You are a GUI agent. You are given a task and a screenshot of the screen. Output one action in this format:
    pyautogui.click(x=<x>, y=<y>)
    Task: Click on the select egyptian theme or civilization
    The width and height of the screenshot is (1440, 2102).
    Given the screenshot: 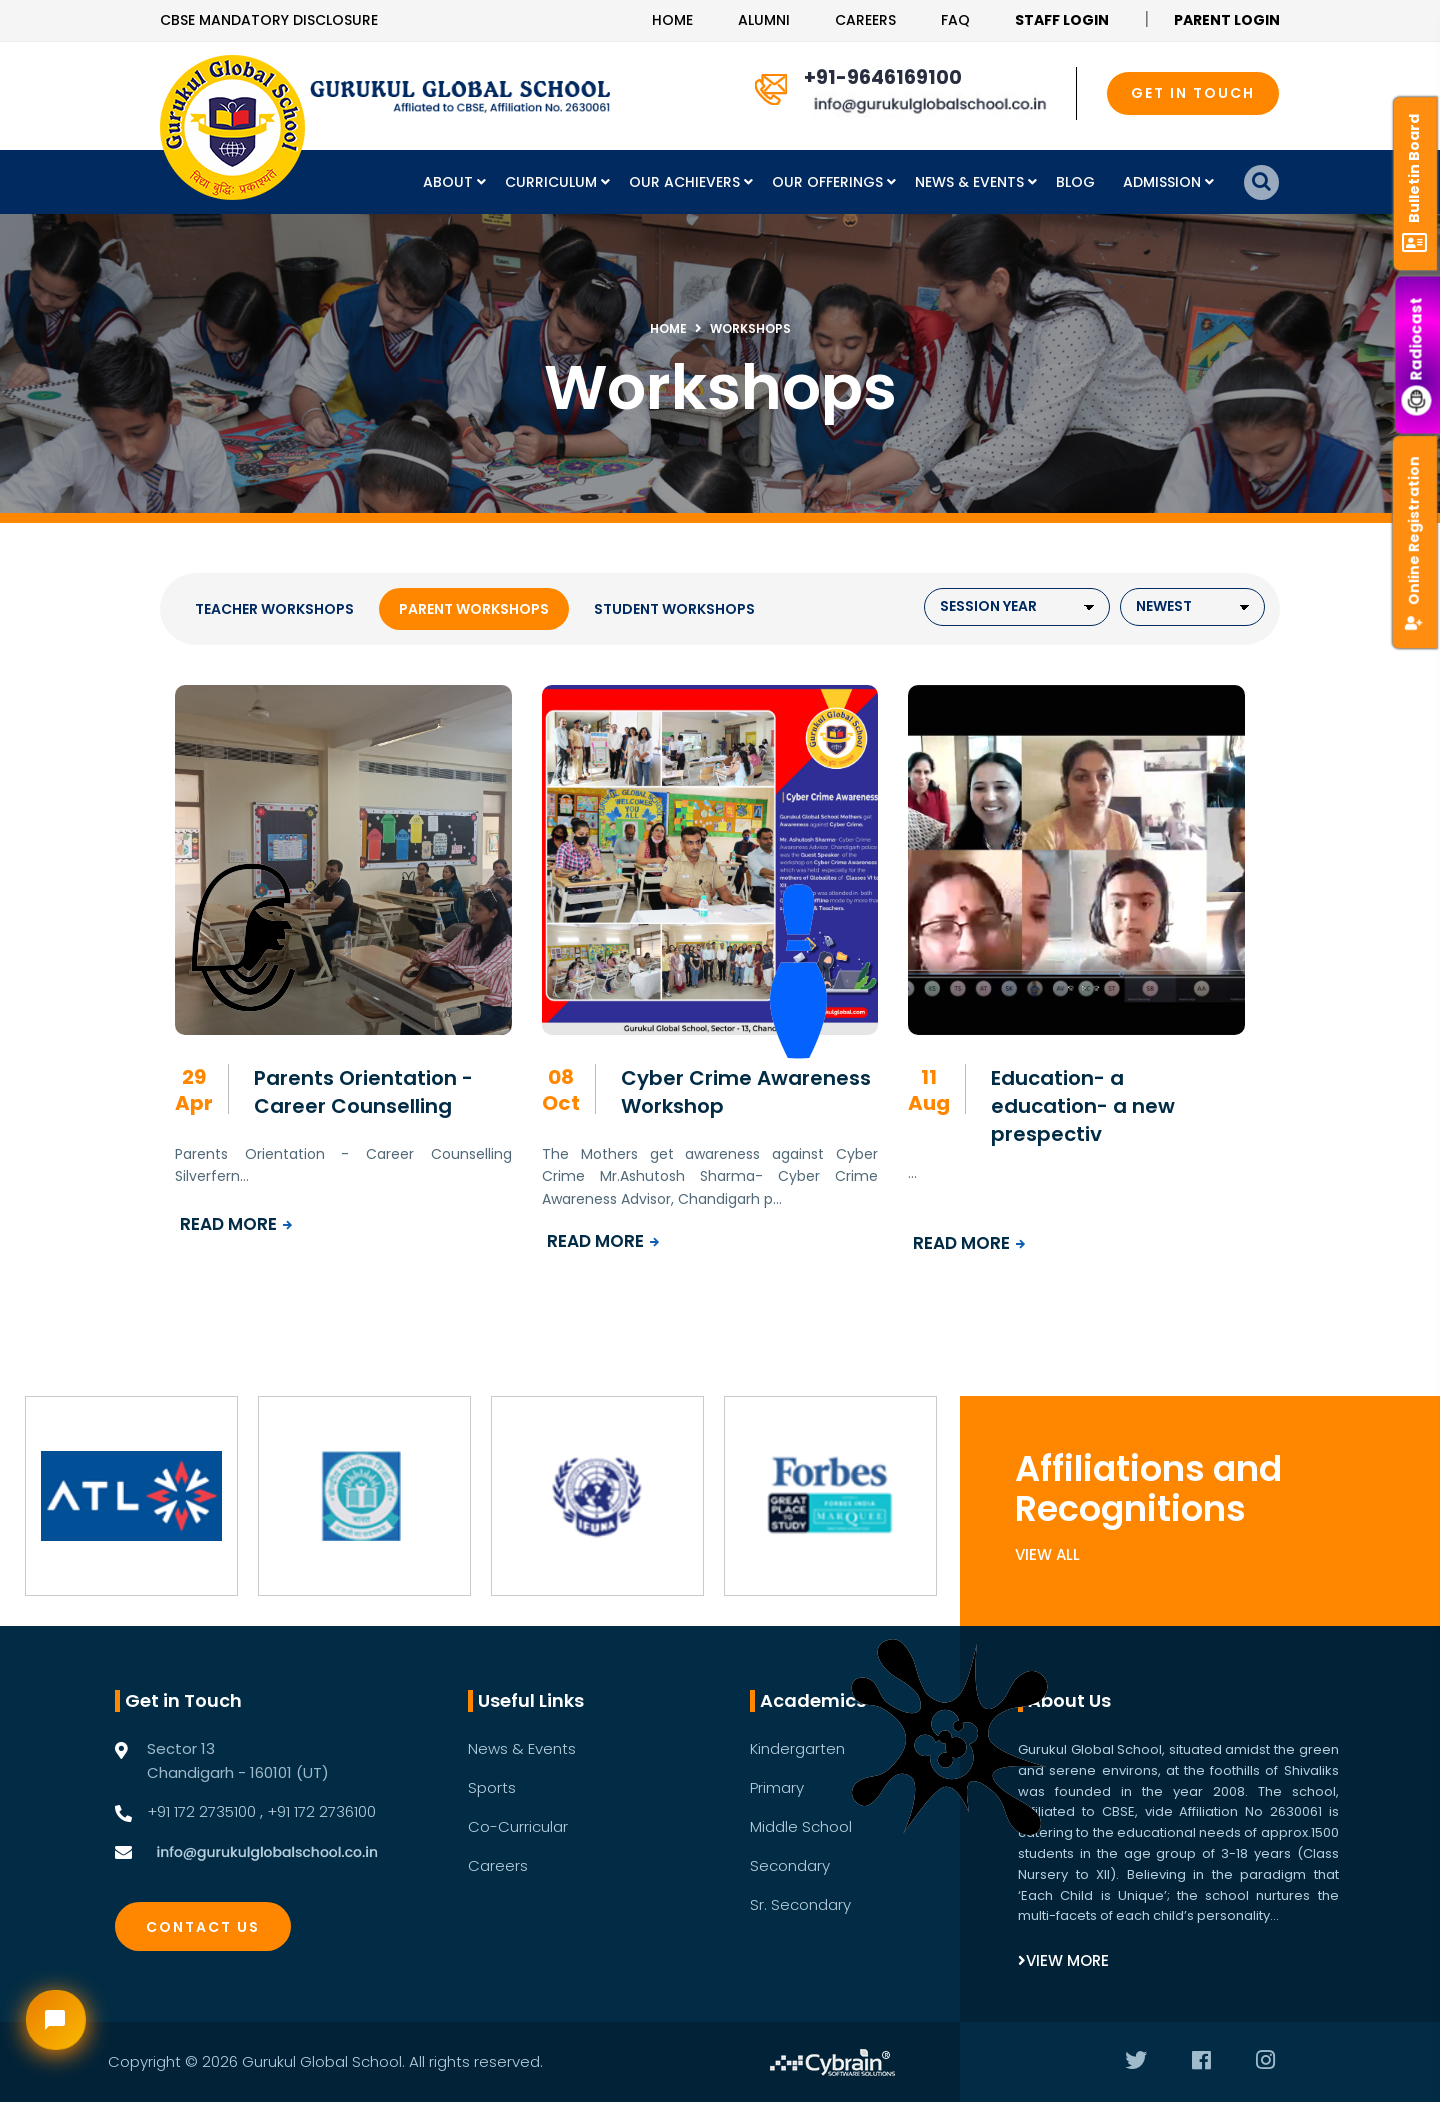 What is the action you would take?
    pyautogui.click(x=243, y=937)
    